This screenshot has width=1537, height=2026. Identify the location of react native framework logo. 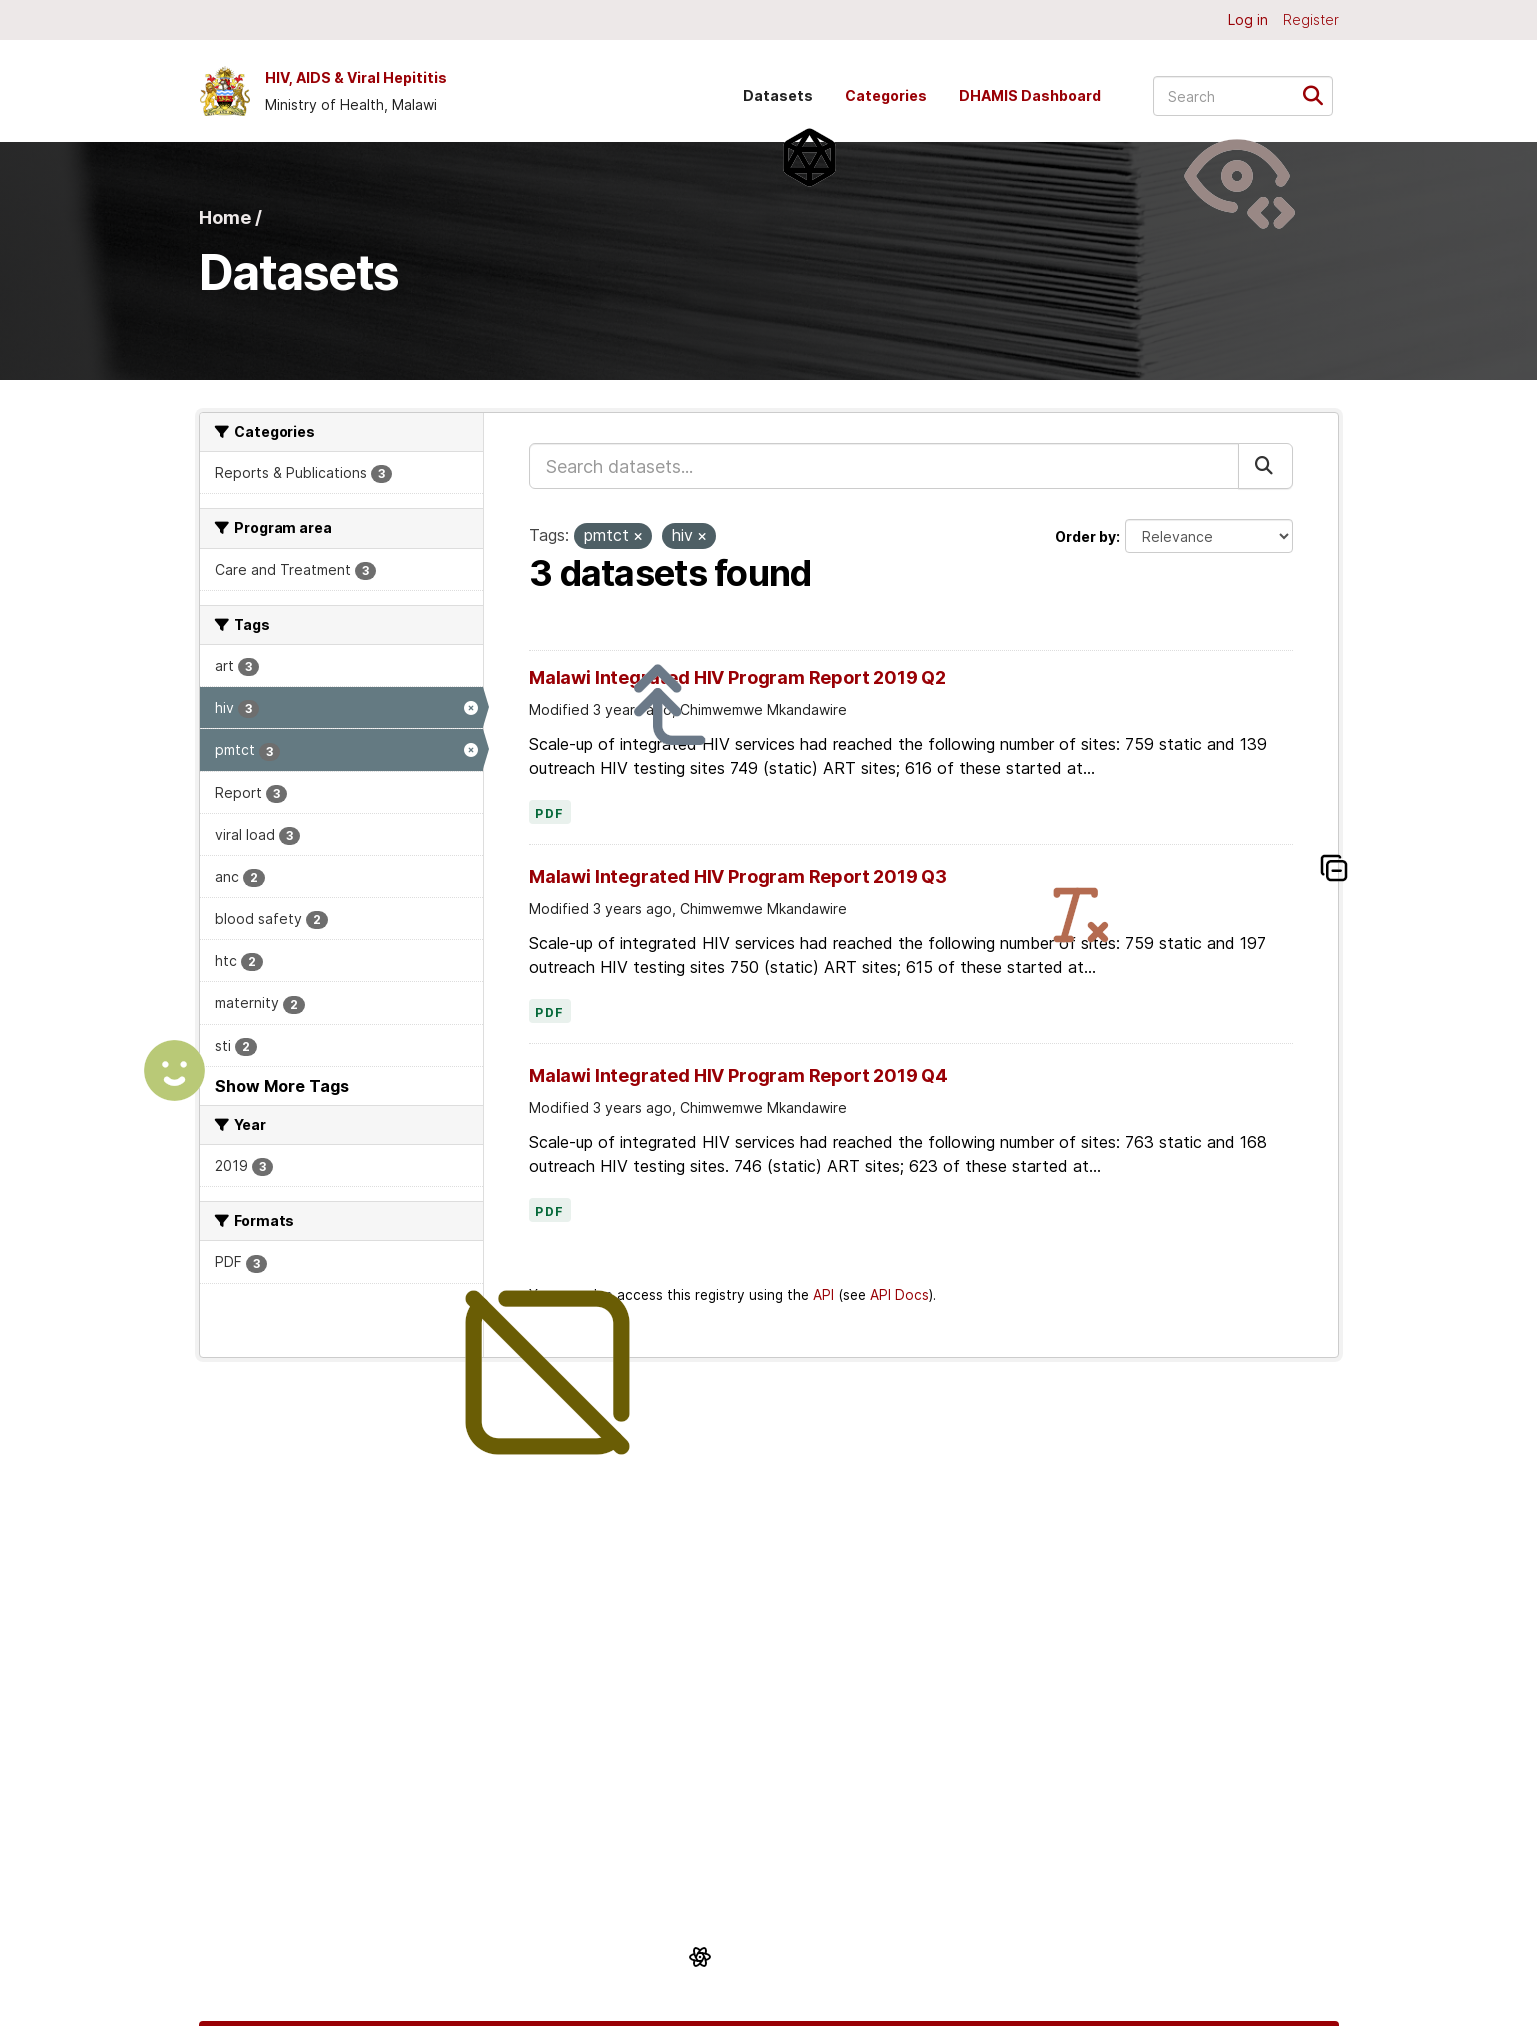
(700, 1957).